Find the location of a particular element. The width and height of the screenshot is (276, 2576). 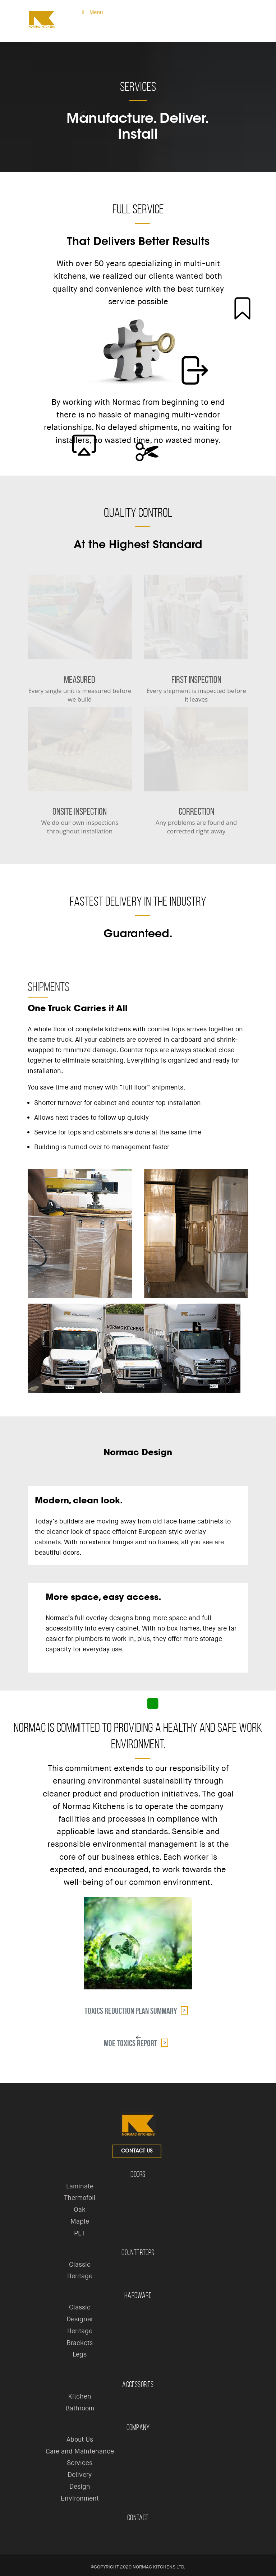

sign out or log out of account is located at coordinates (193, 370).